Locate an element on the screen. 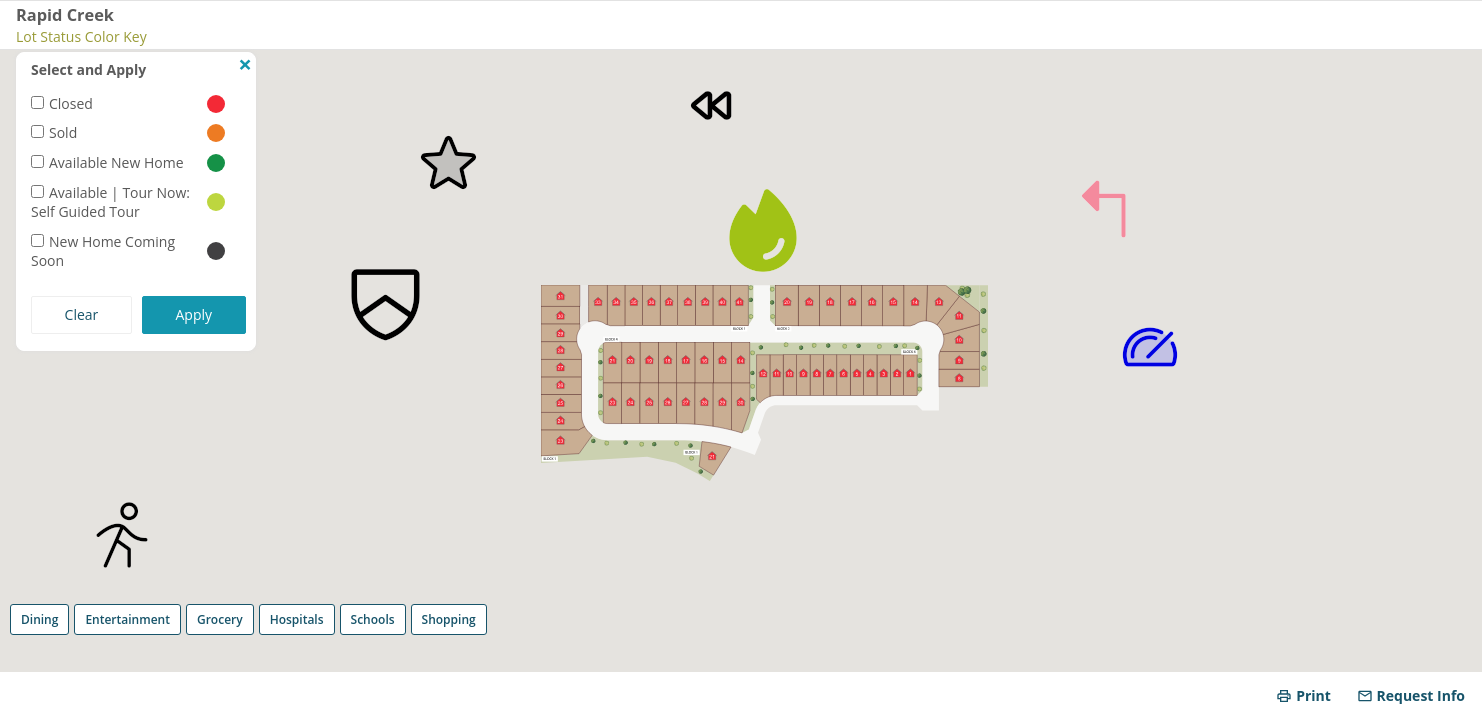 This screenshot has width=1482, height=720. undo or go back to previous action is located at coordinates (1106, 209).